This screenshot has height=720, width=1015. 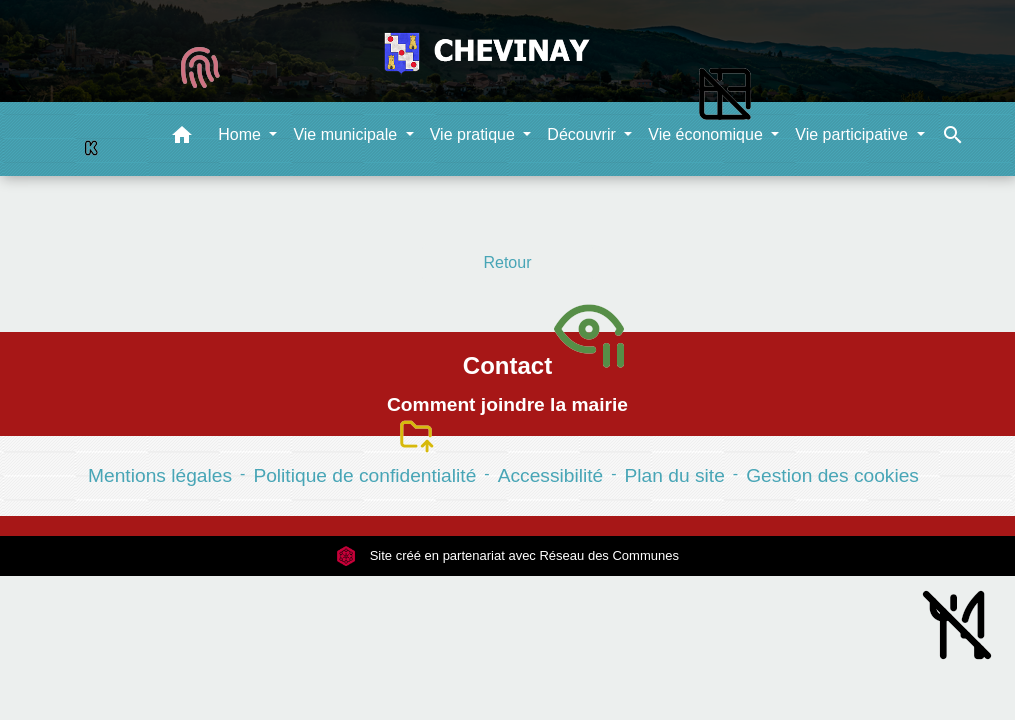 I want to click on upload file to folder, so click(x=416, y=435).